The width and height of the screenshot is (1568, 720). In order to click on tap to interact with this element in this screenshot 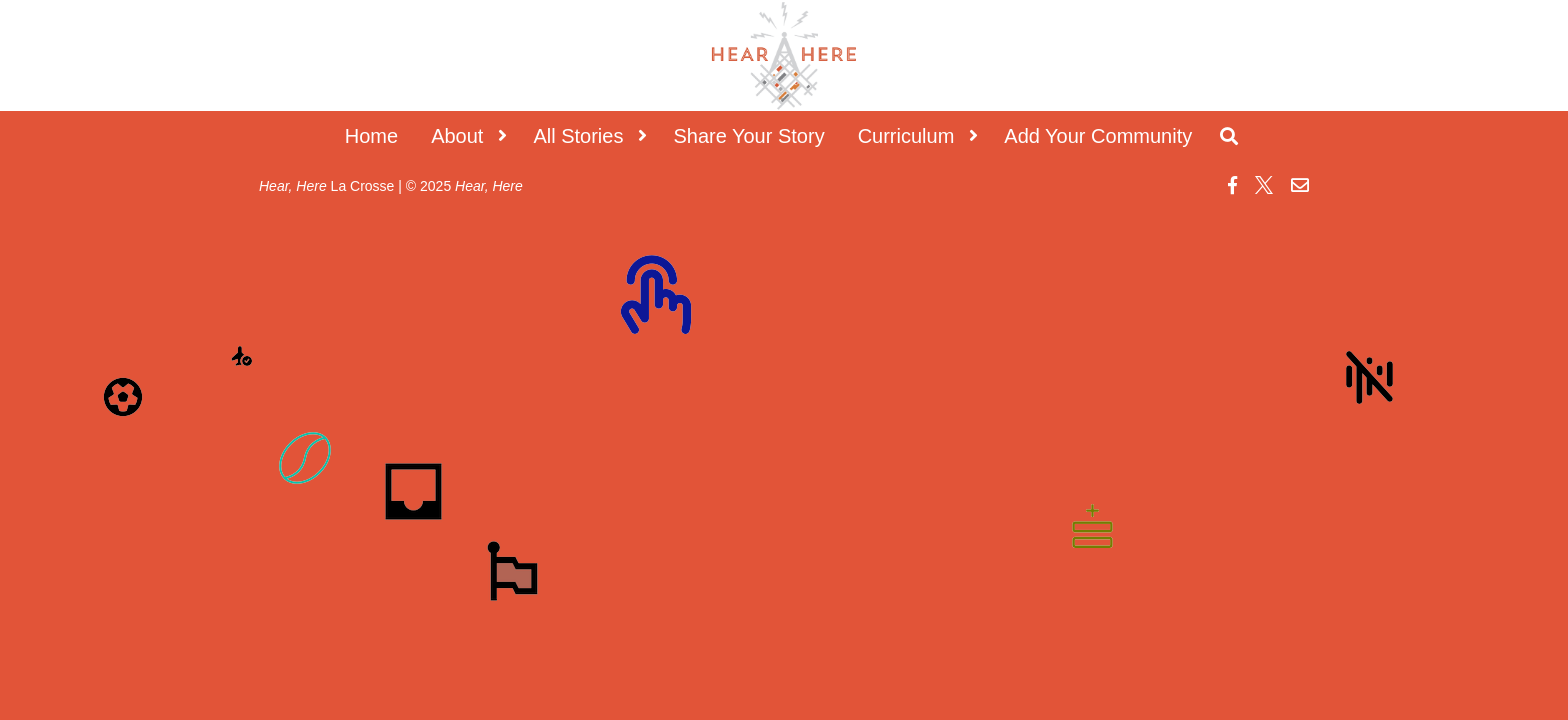, I will do `click(656, 296)`.